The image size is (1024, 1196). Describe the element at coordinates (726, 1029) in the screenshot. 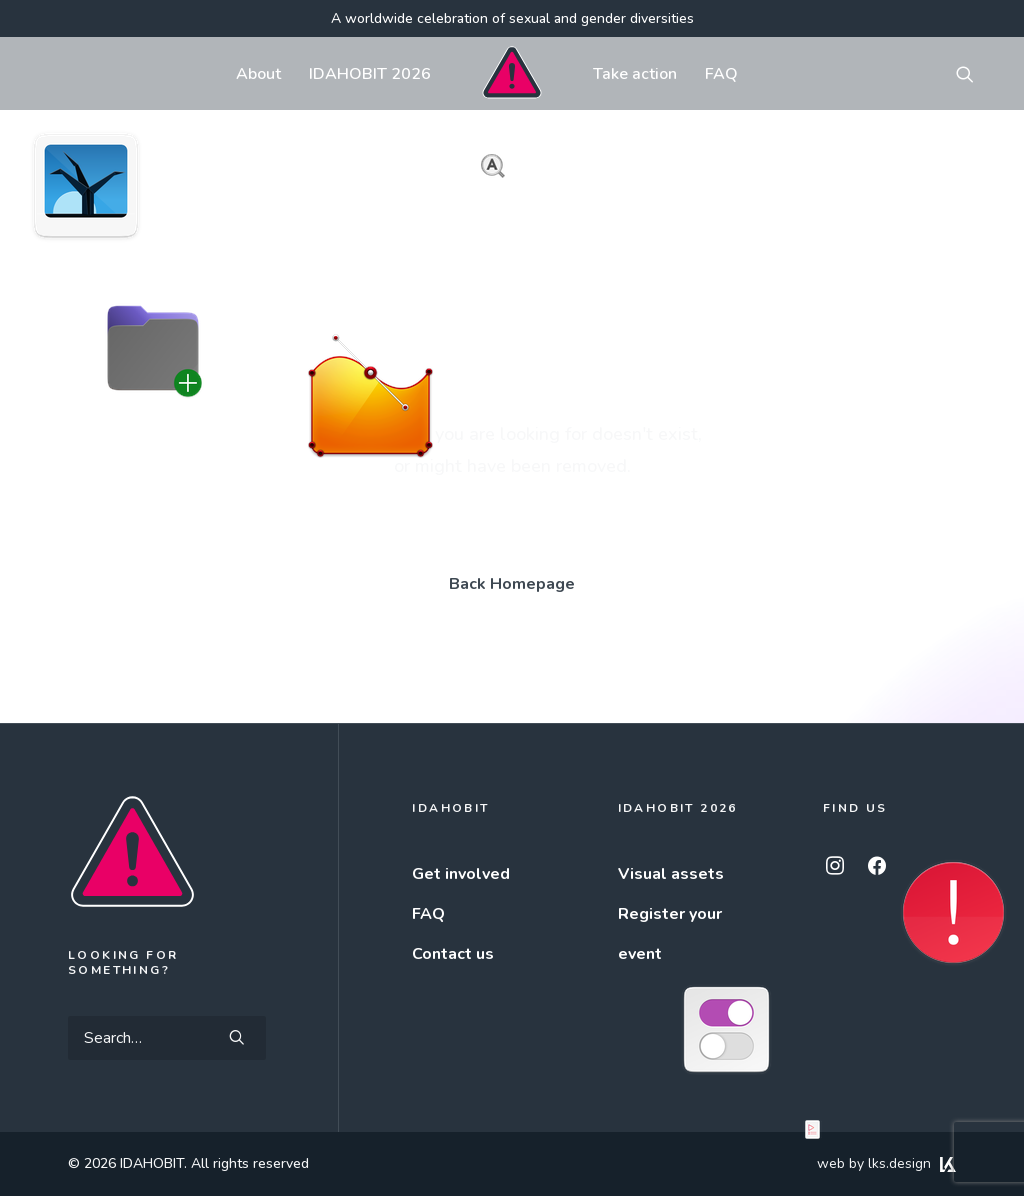

I see `open unity tweak tool settings` at that location.